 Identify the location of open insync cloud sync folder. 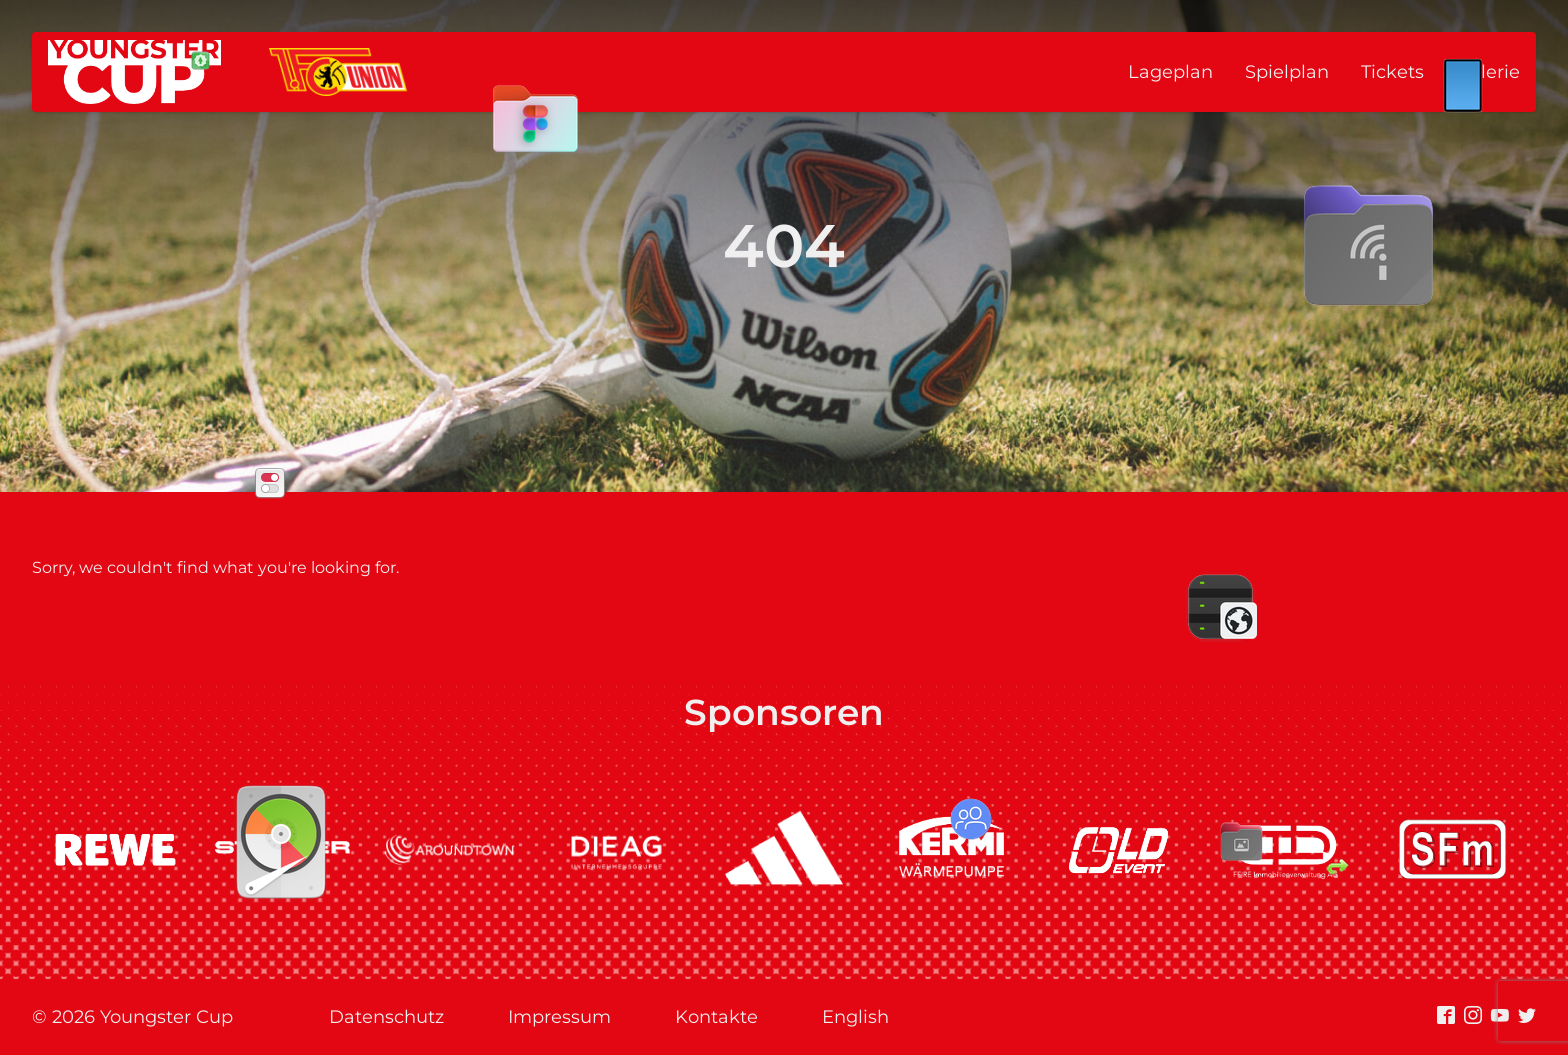
(1368, 245).